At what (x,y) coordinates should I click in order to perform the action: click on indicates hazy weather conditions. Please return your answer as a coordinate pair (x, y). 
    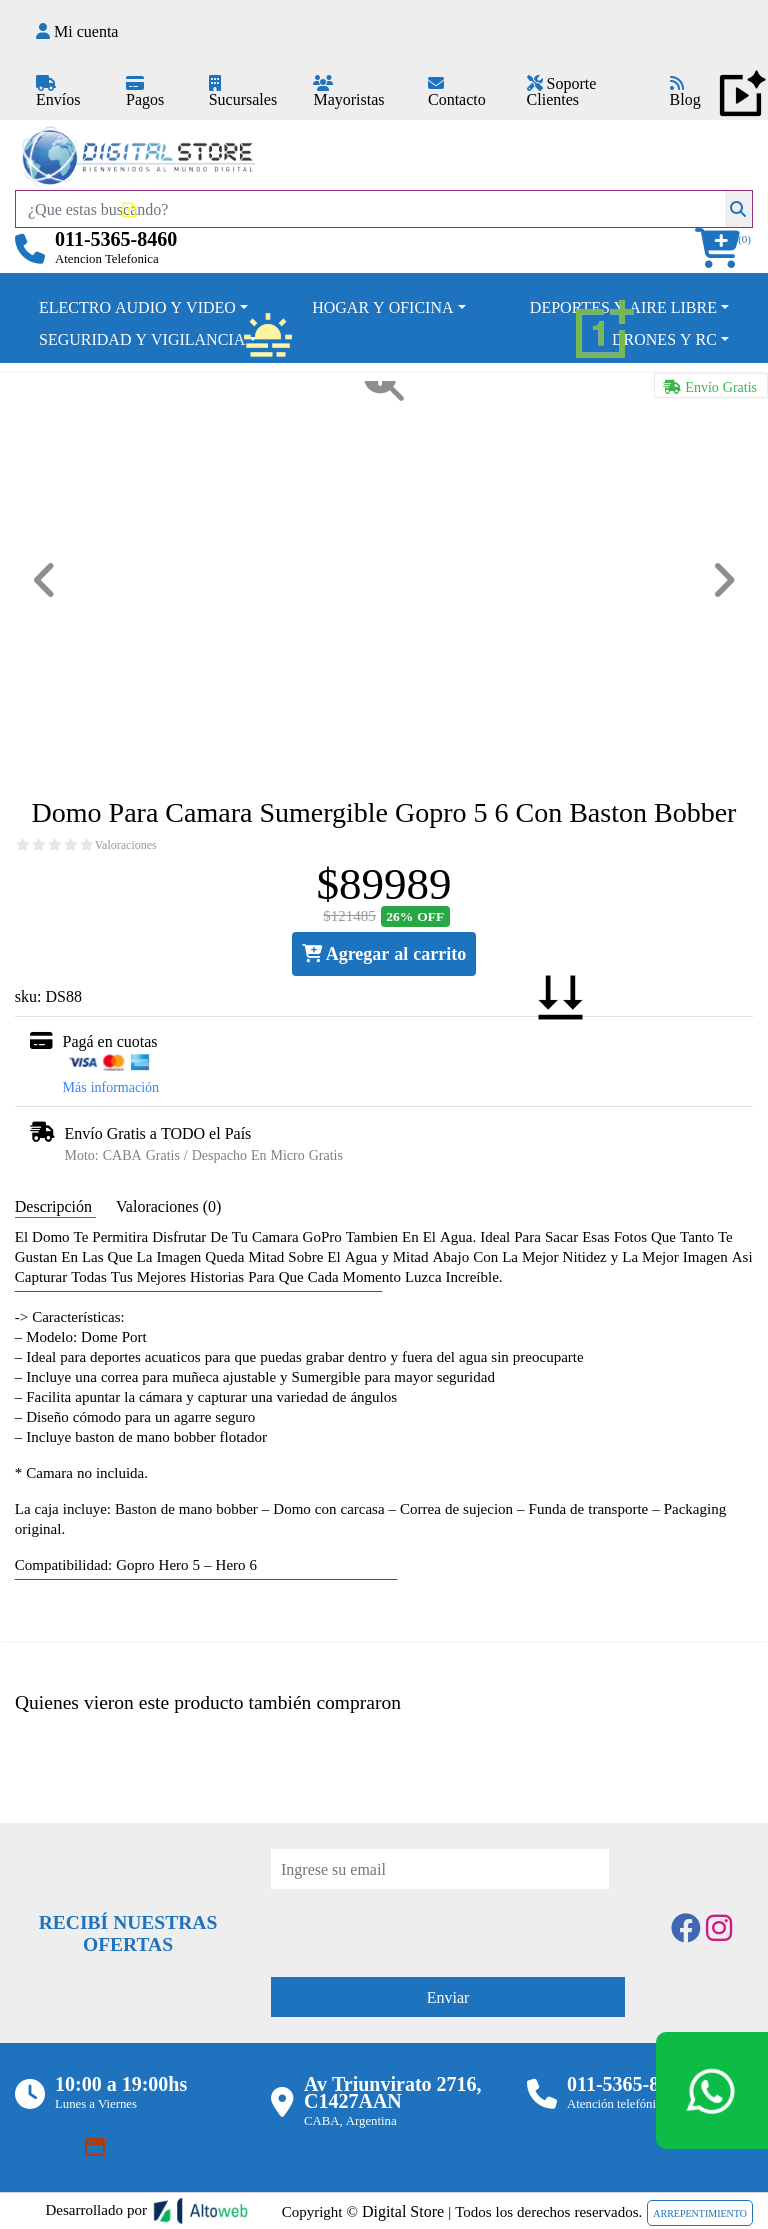
    Looking at the image, I should click on (268, 337).